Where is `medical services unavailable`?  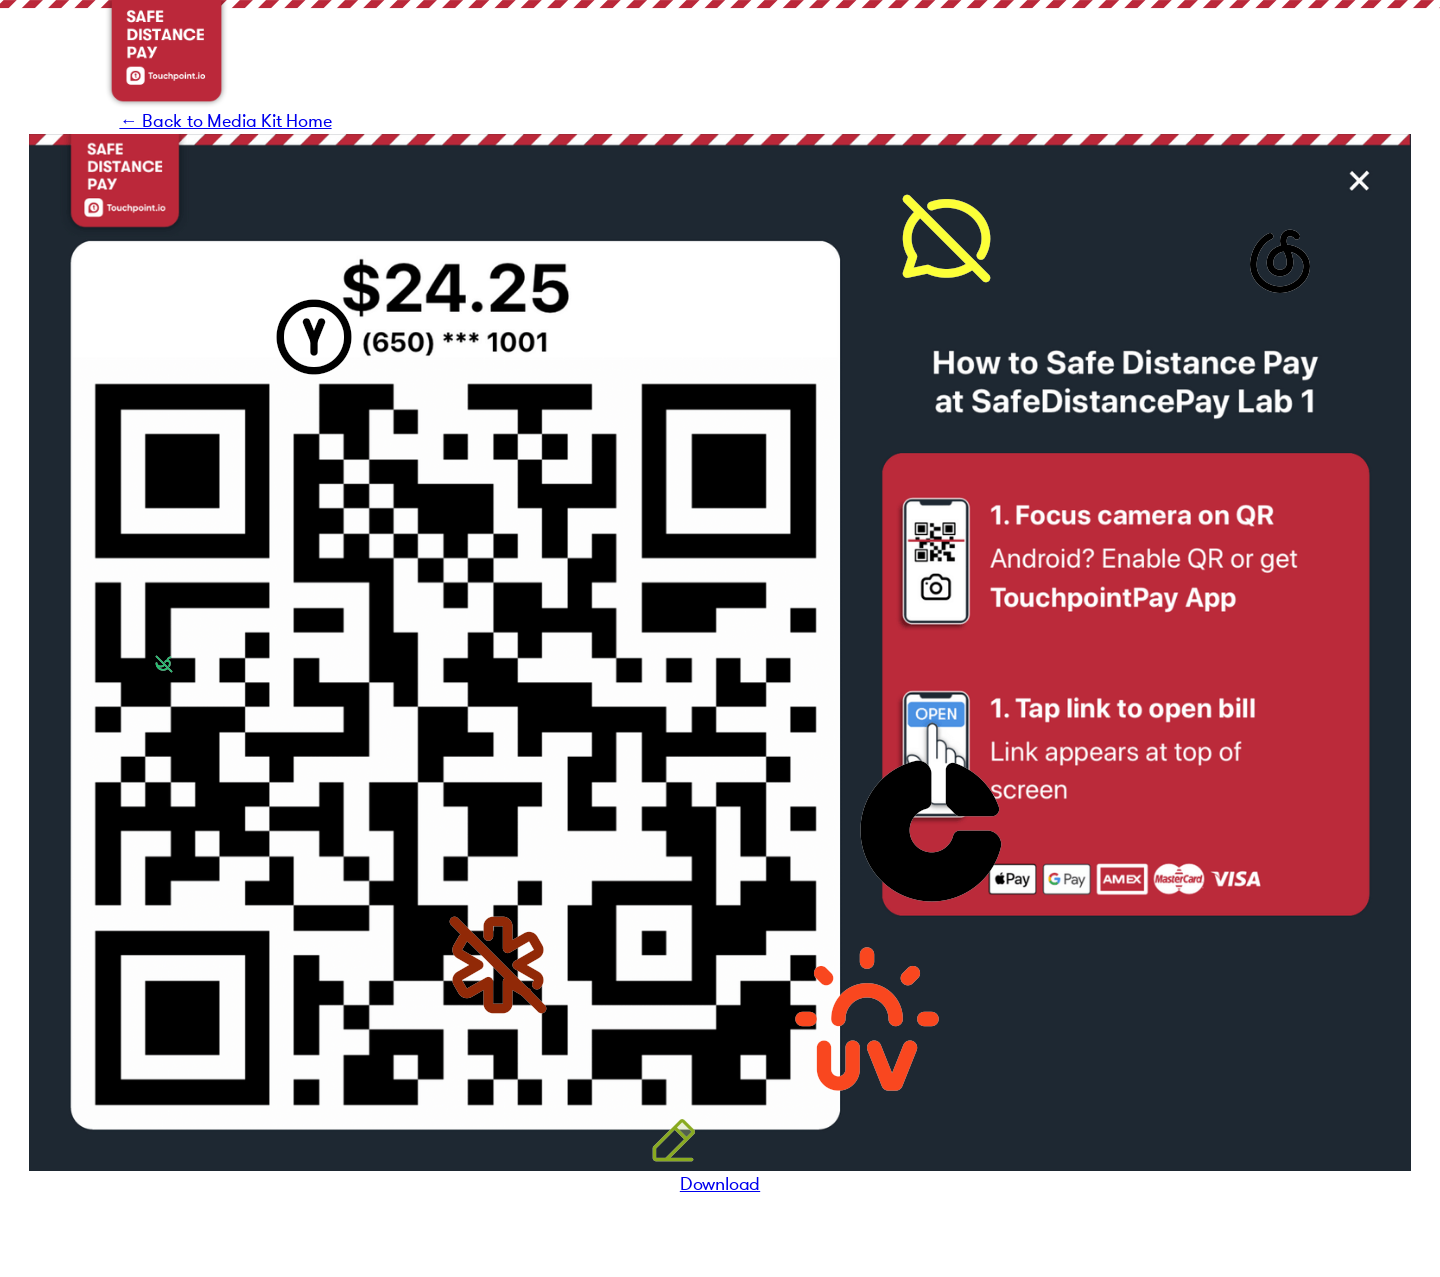
medical services unavailable is located at coordinates (498, 965).